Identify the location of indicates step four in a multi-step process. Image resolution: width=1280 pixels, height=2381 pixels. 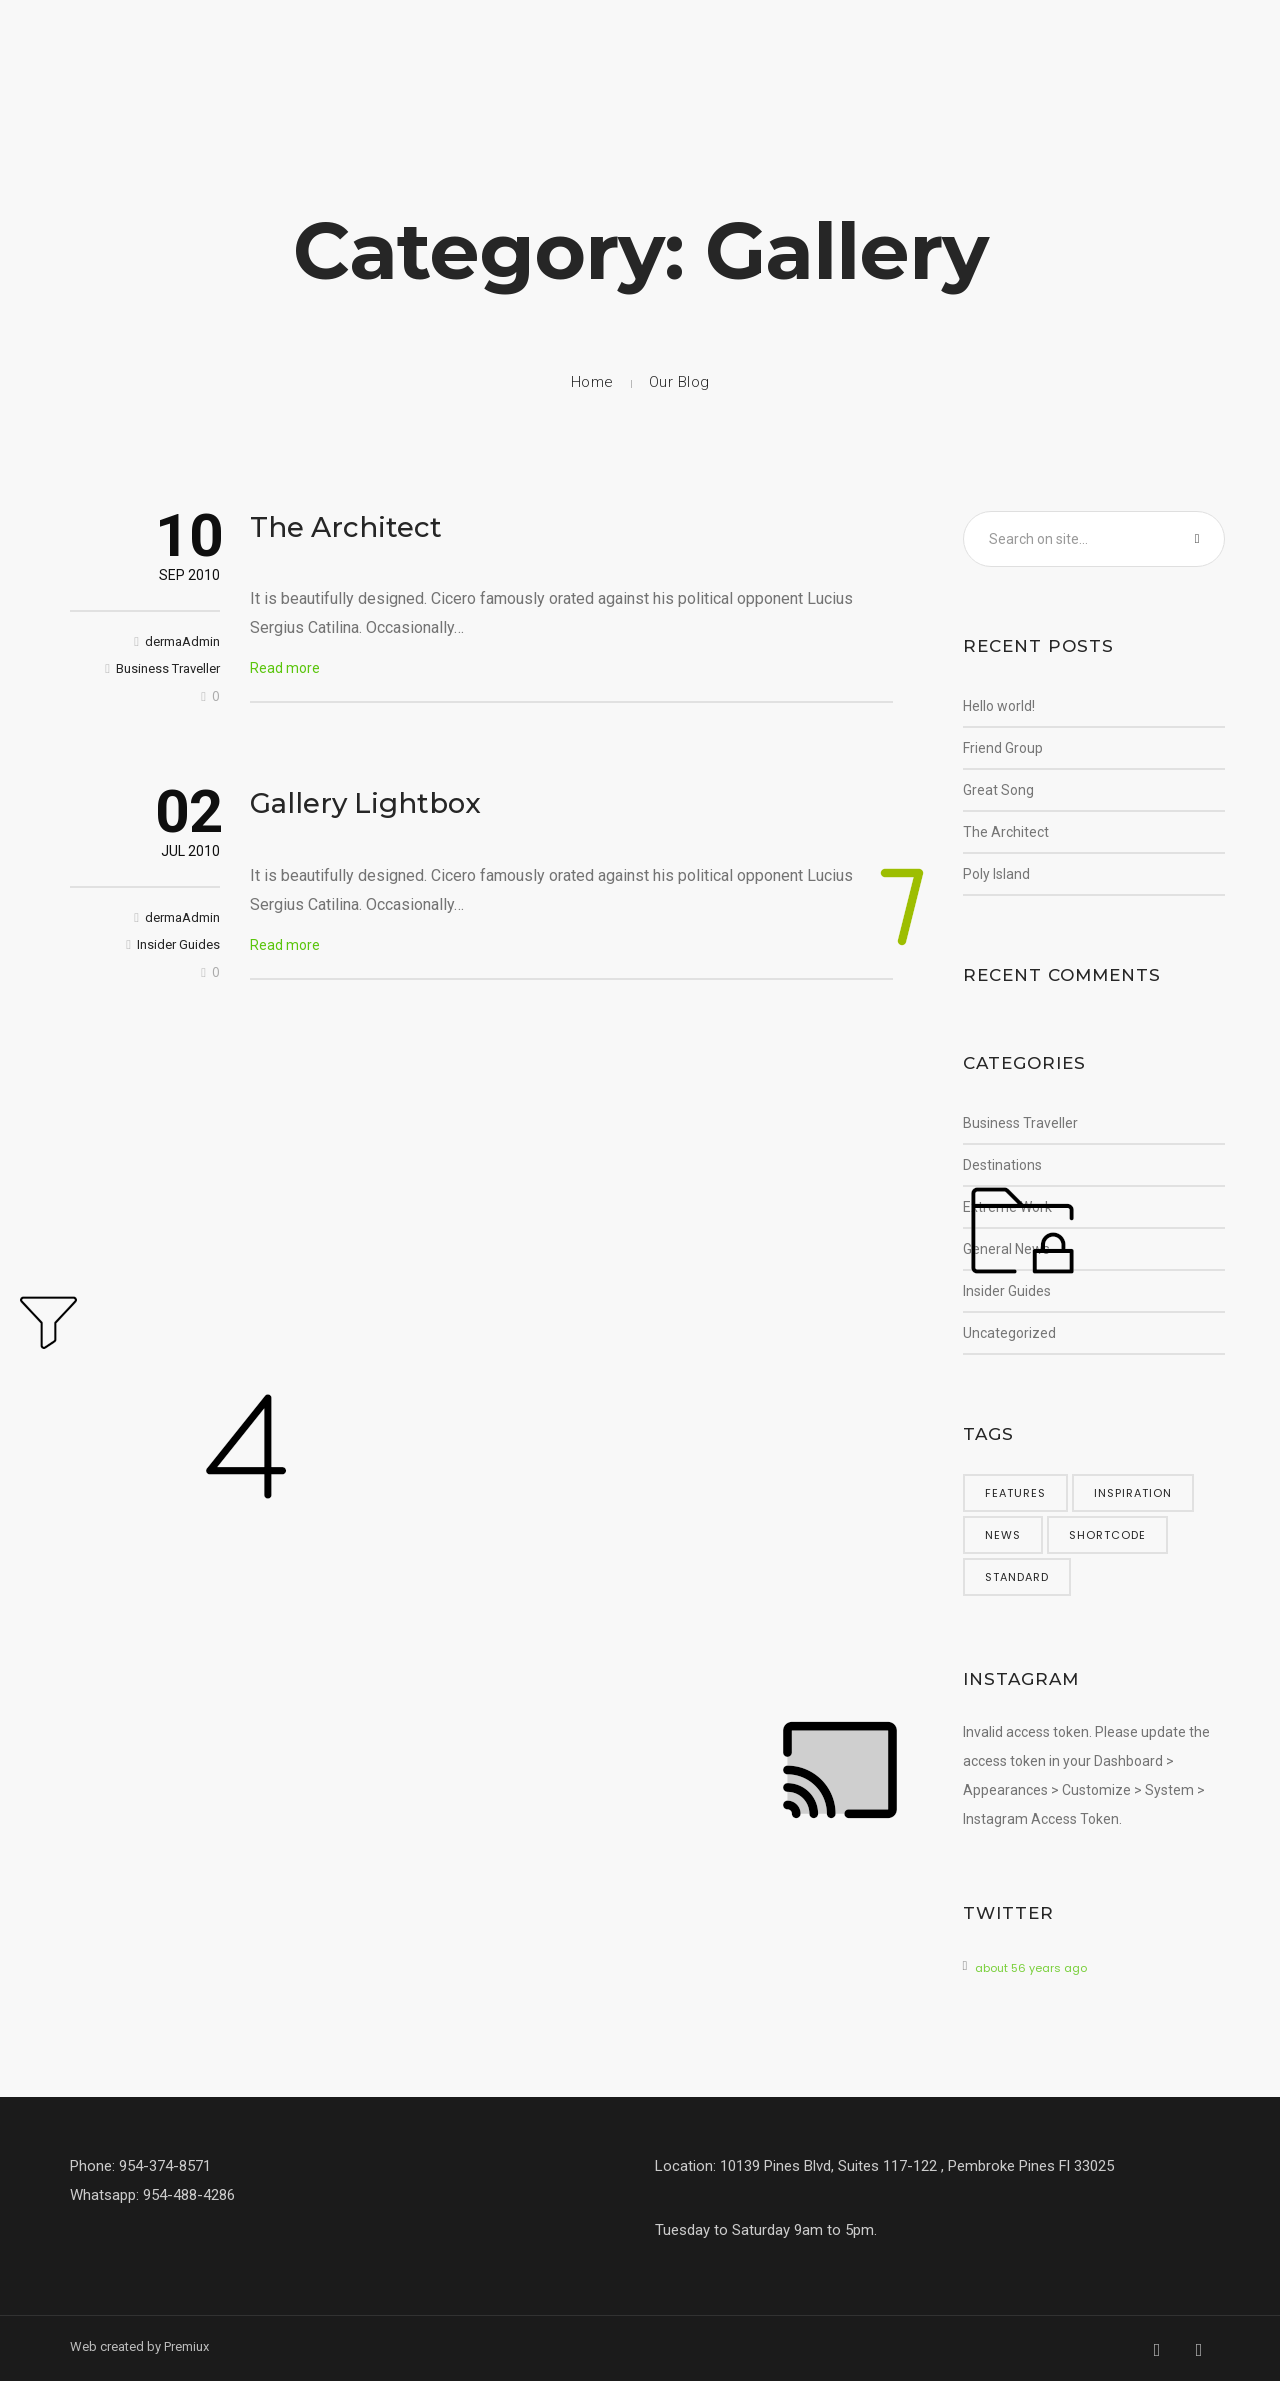
(248, 1446).